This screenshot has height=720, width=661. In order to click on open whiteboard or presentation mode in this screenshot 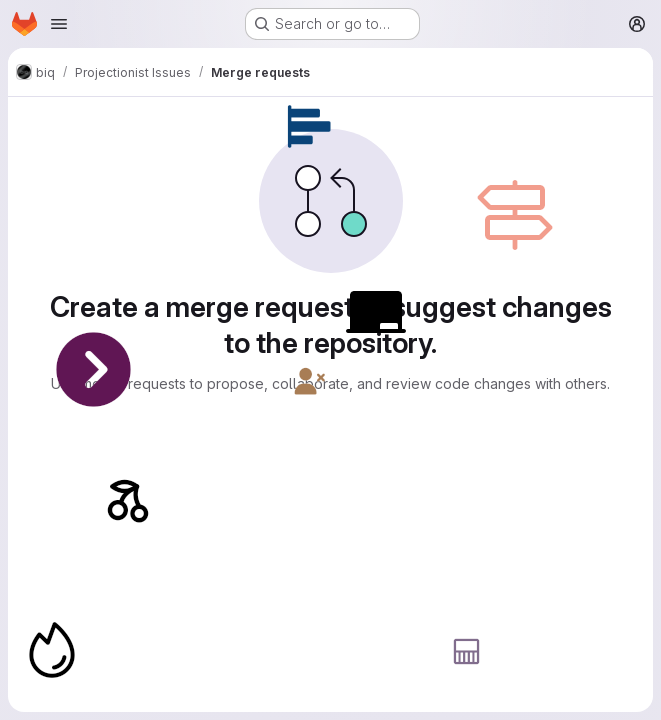, I will do `click(376, 313)`.